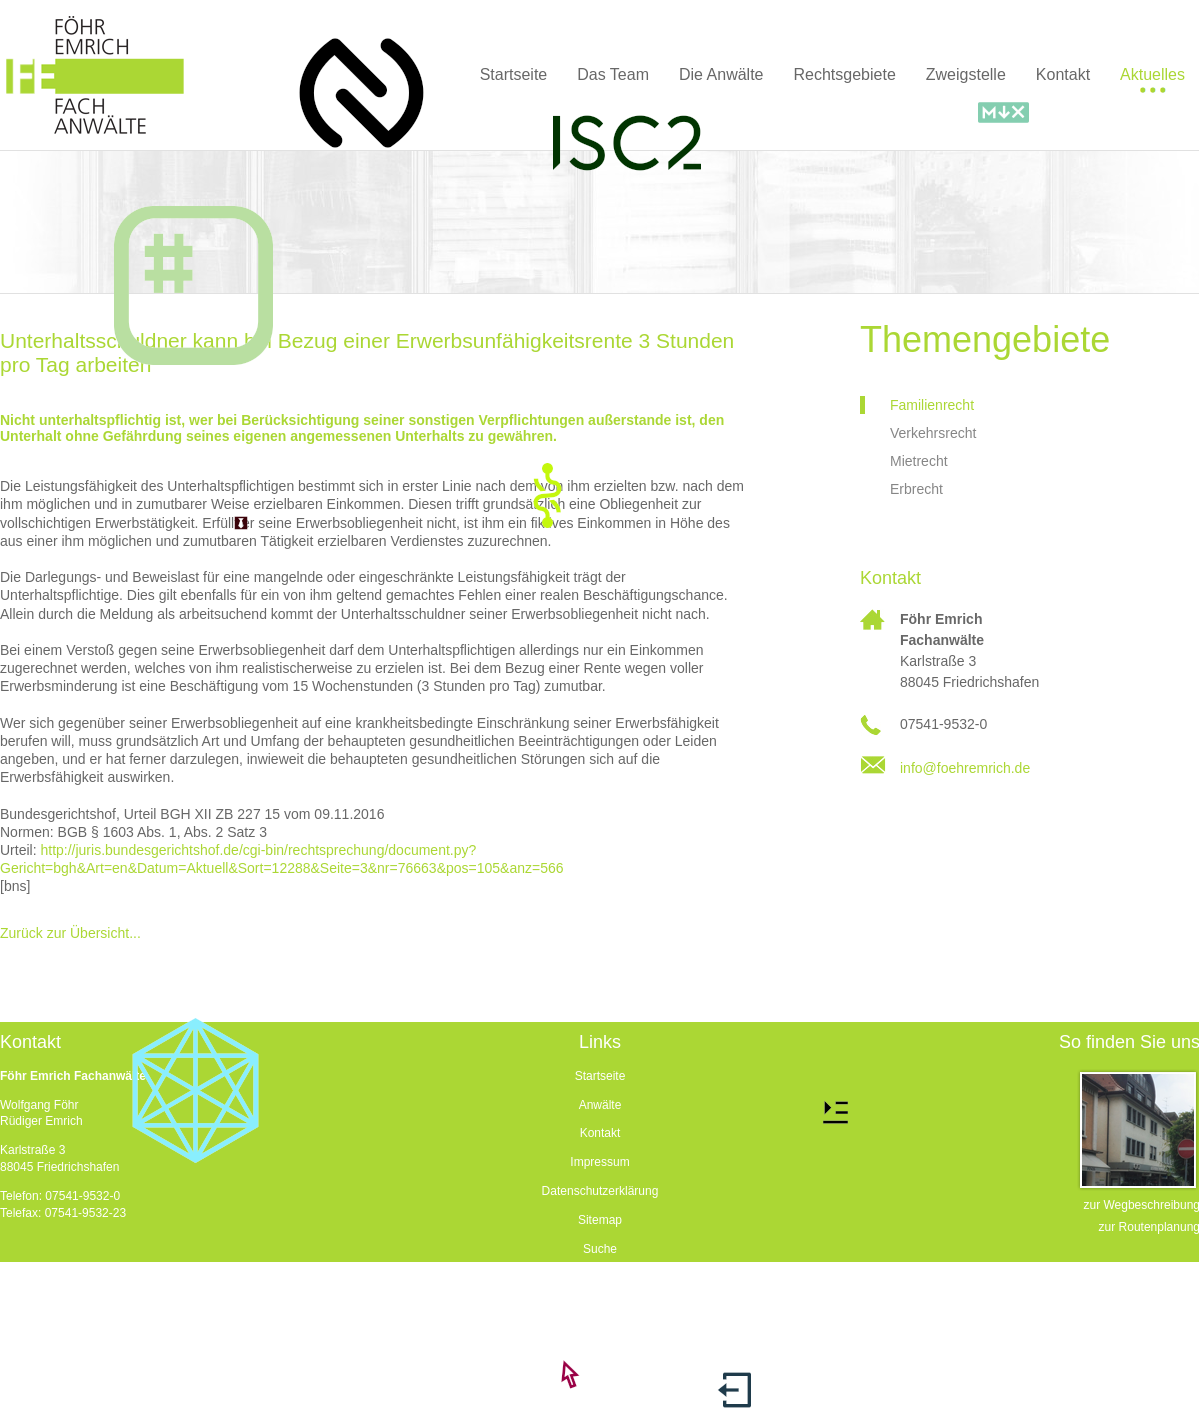 This screenshot has height=1413, width=1199. I want to click on recoil state management library logo, so click(547, 495).